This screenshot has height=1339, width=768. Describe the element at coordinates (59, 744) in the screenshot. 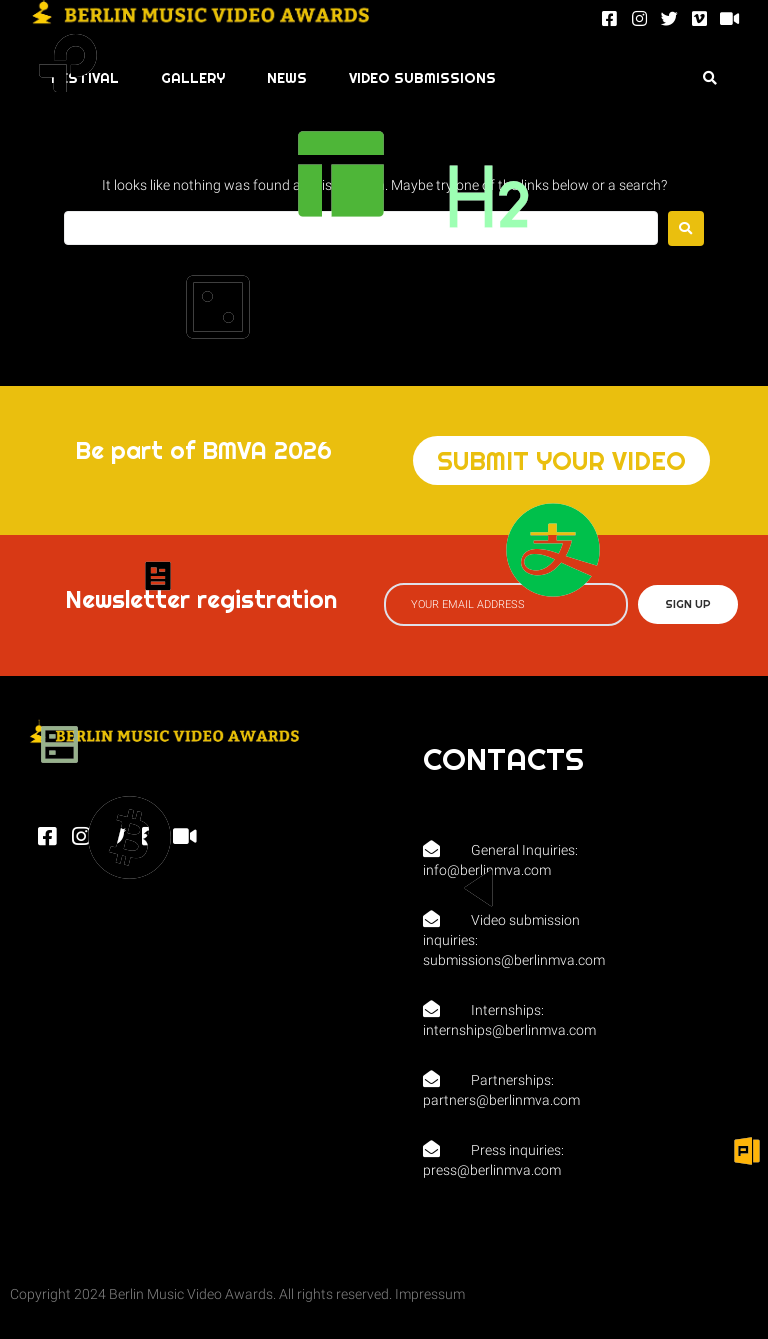

I see `access server settings` at that location.